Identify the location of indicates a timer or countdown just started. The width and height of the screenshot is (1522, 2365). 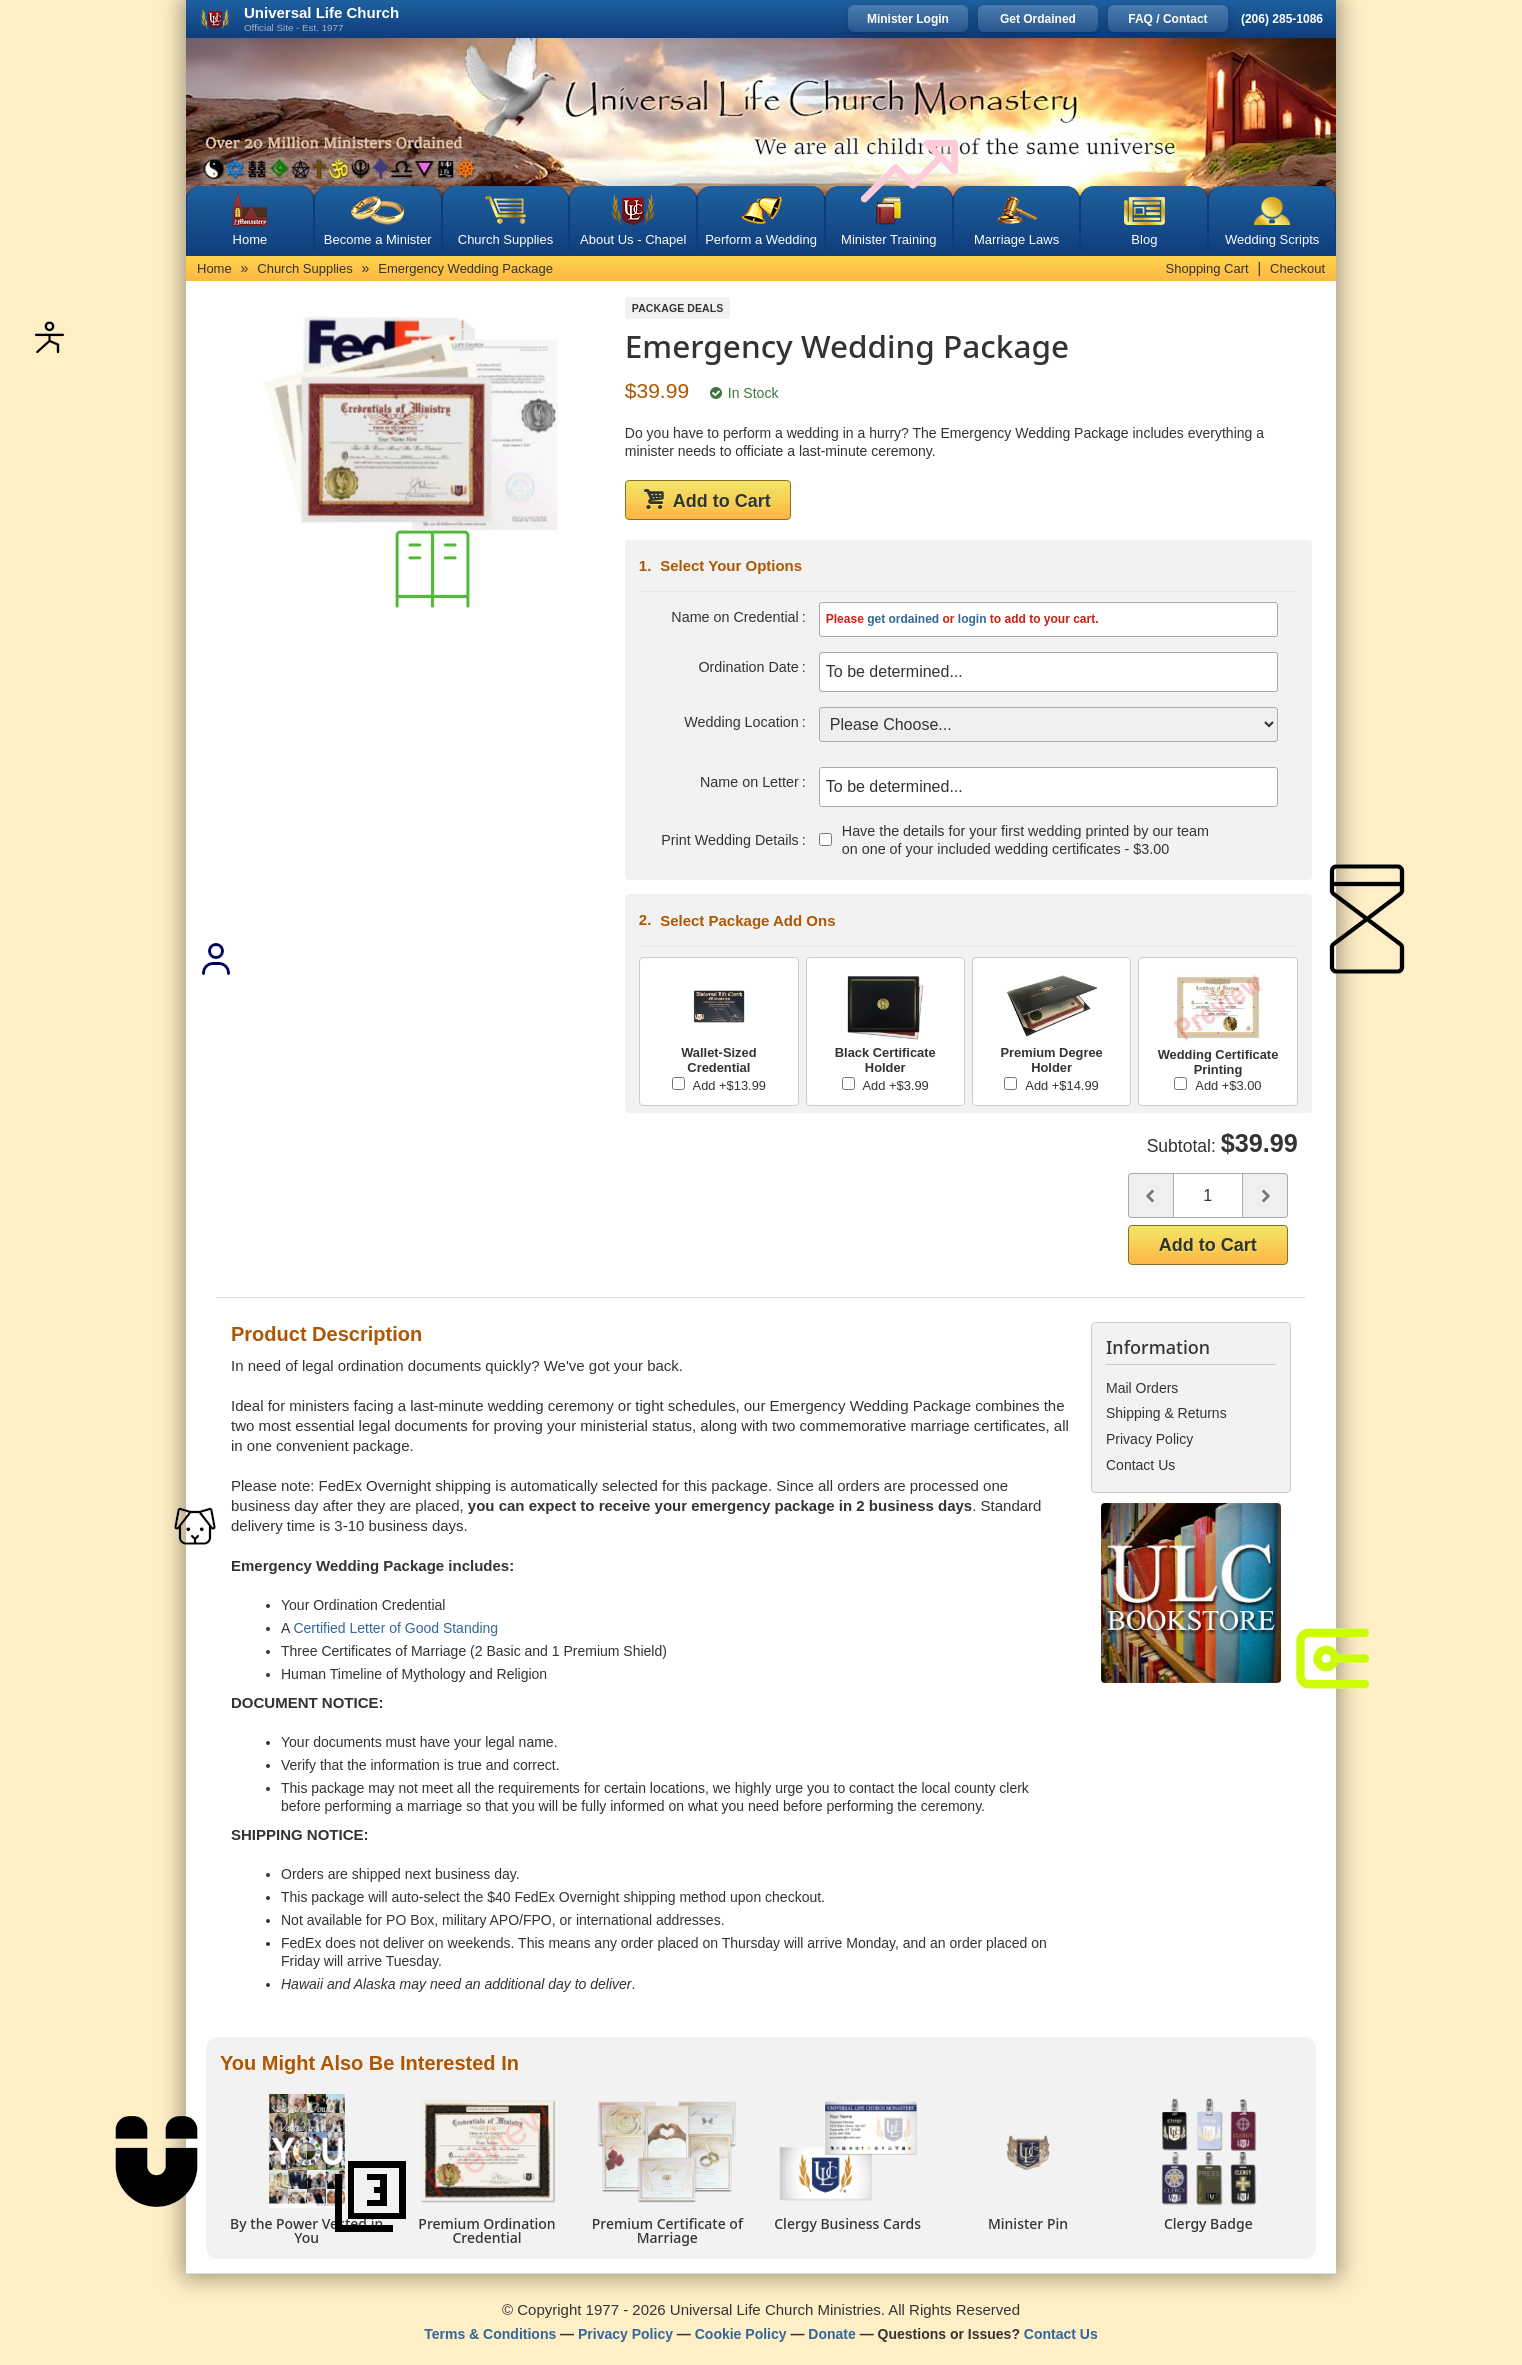
(1367, 919).